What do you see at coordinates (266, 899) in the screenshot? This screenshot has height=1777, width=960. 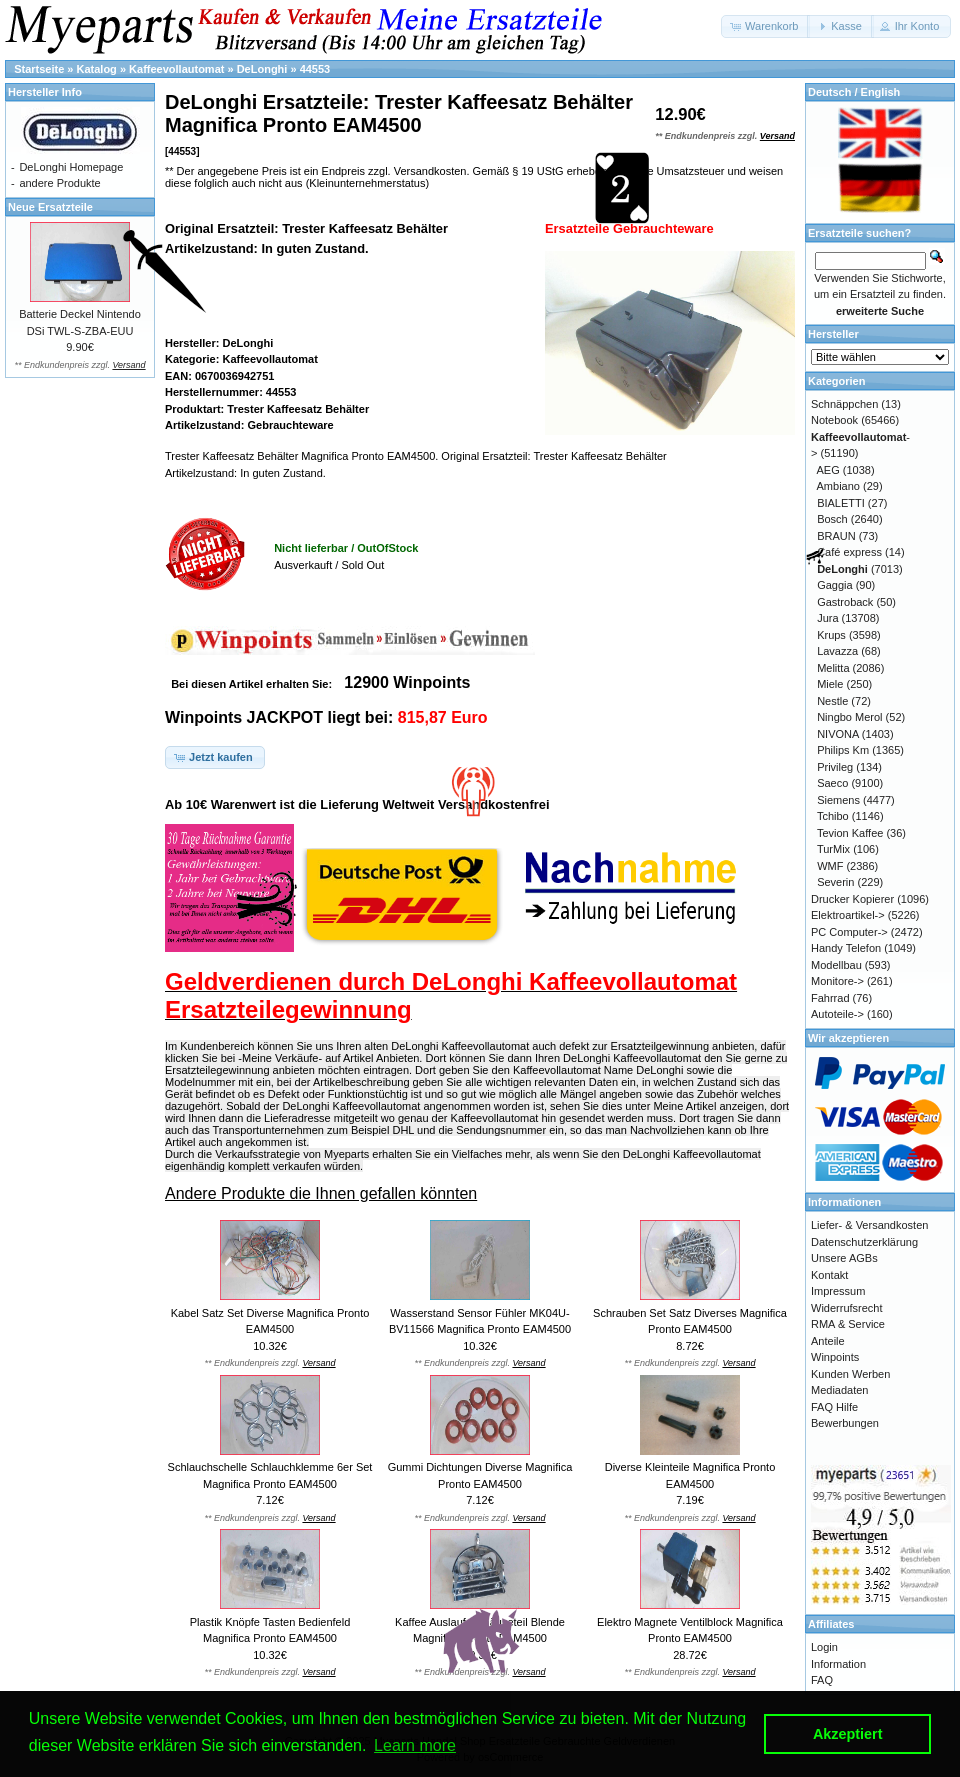 I see `indicates sandstorm or dust storm weather condition` at bounding box center [266, 899].